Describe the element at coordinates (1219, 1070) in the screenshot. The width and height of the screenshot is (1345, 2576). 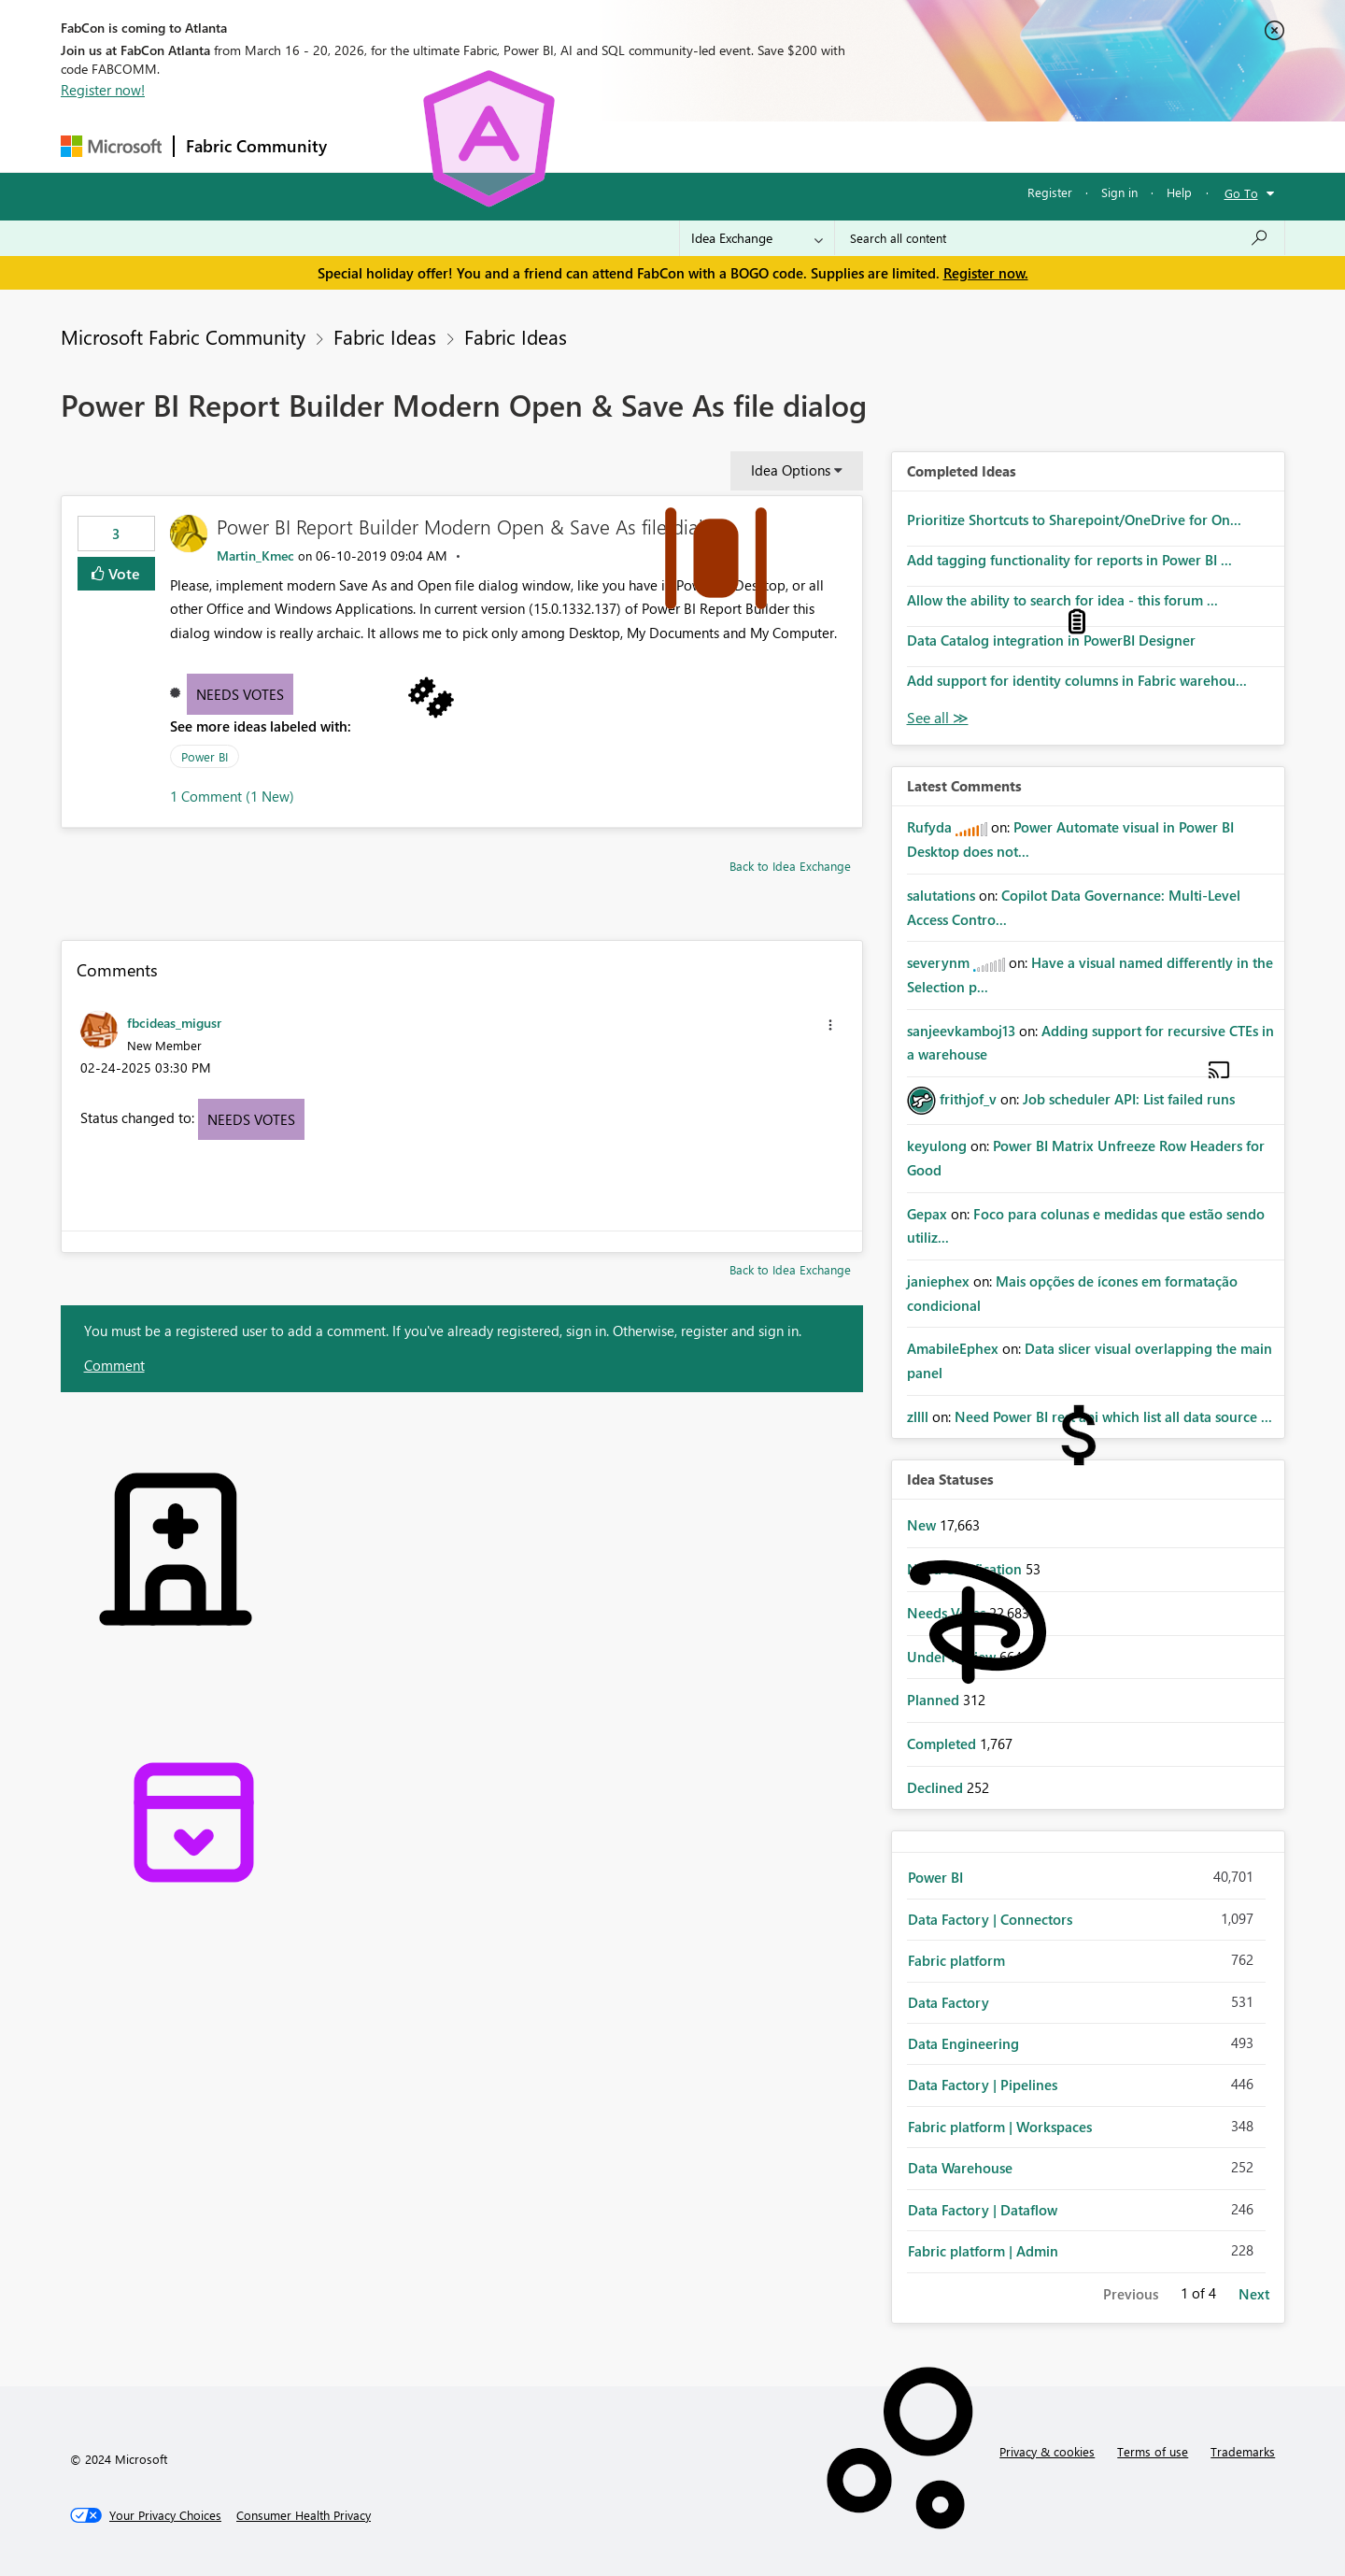
I see `cast your screen to a nearby device` at that location.